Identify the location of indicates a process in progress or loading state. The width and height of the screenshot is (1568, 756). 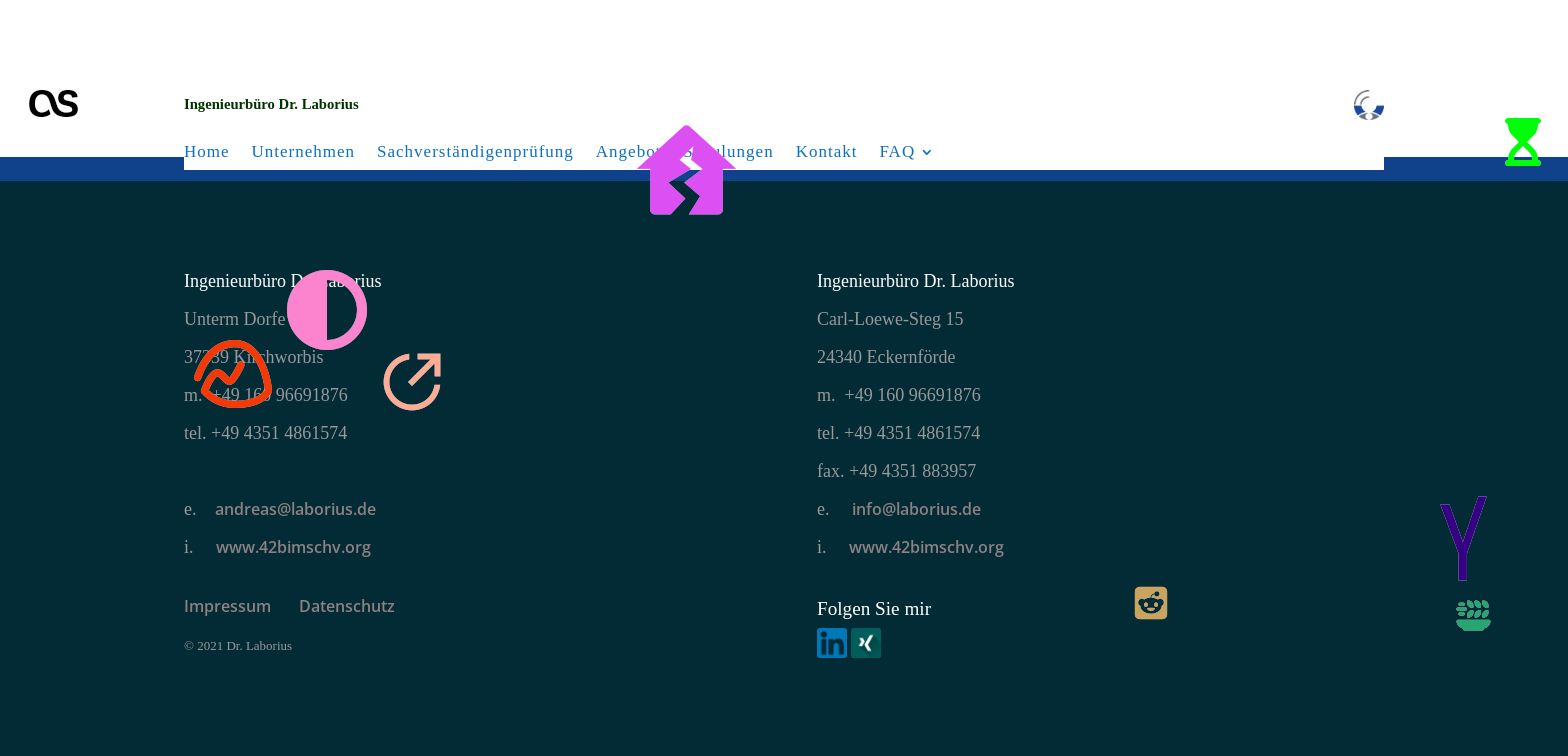
(1523, 142).